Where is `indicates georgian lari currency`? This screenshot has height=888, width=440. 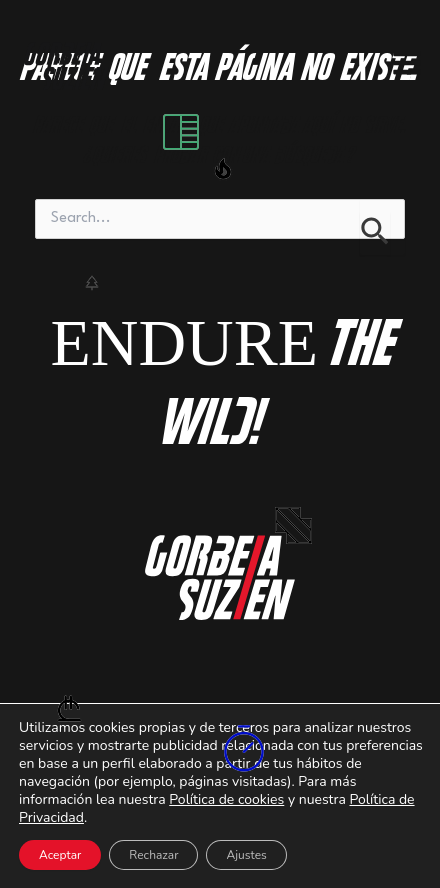
indicates georgian lari currency is located at coordinates (69, 708).